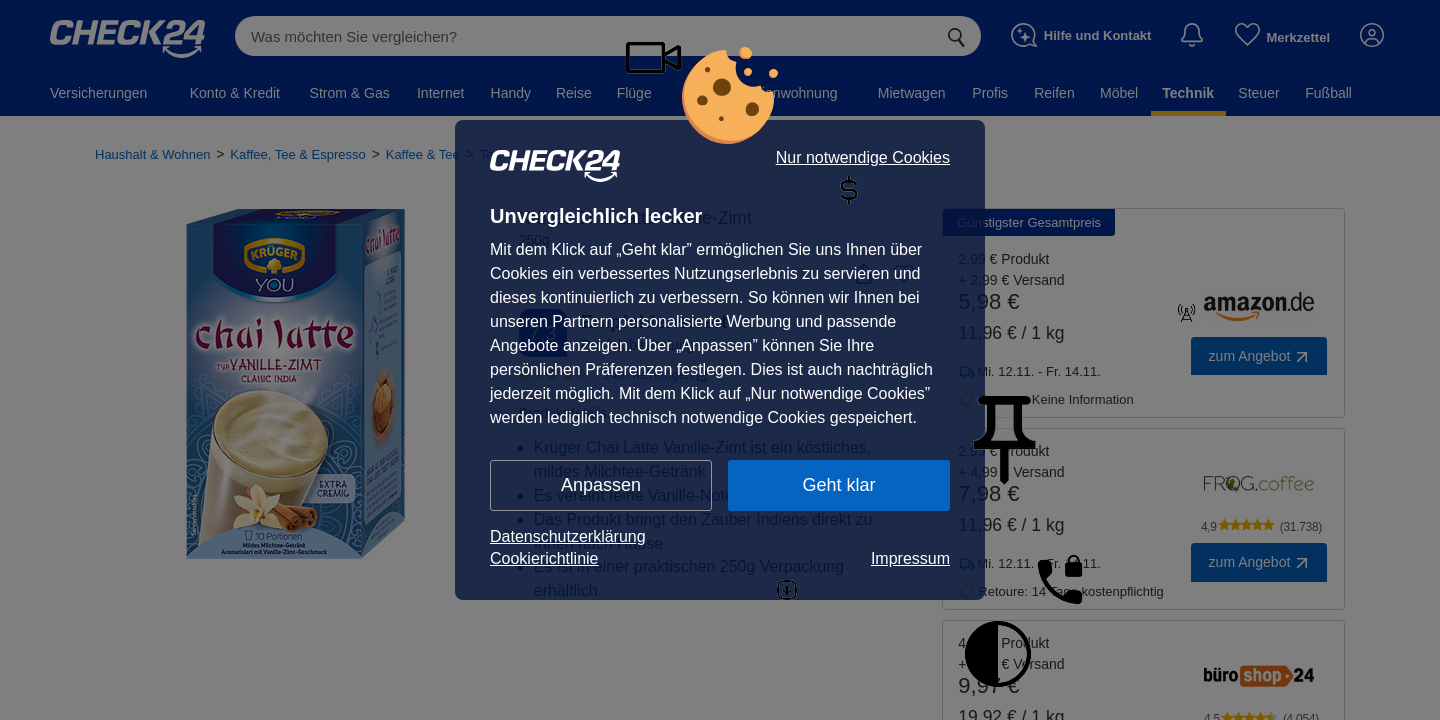 Image resolution: width=1440 pixels, height=720 pixels. Describe the element at coordinates (787, 590) in the screenshot. I see `download file or content` at that location.